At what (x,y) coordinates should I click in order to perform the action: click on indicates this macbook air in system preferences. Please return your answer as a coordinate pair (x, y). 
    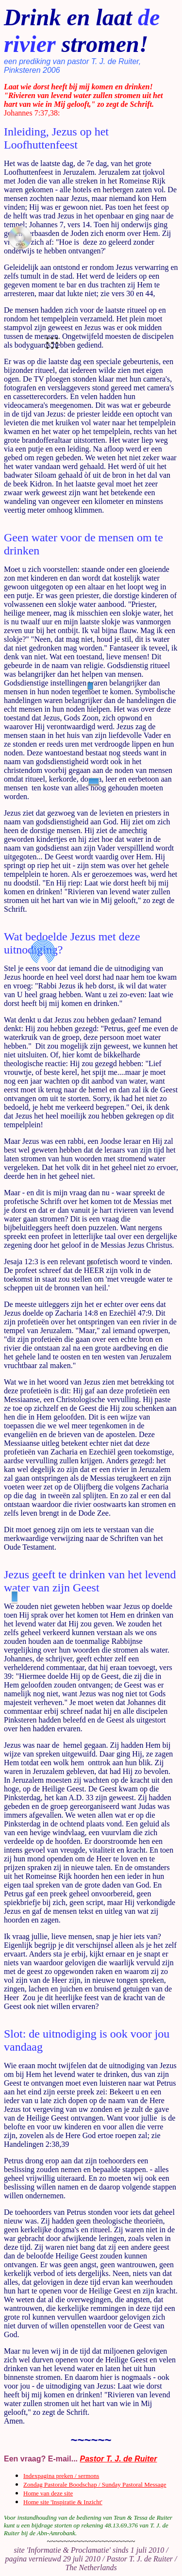
    Looking at the image, I should click on (94, 781).